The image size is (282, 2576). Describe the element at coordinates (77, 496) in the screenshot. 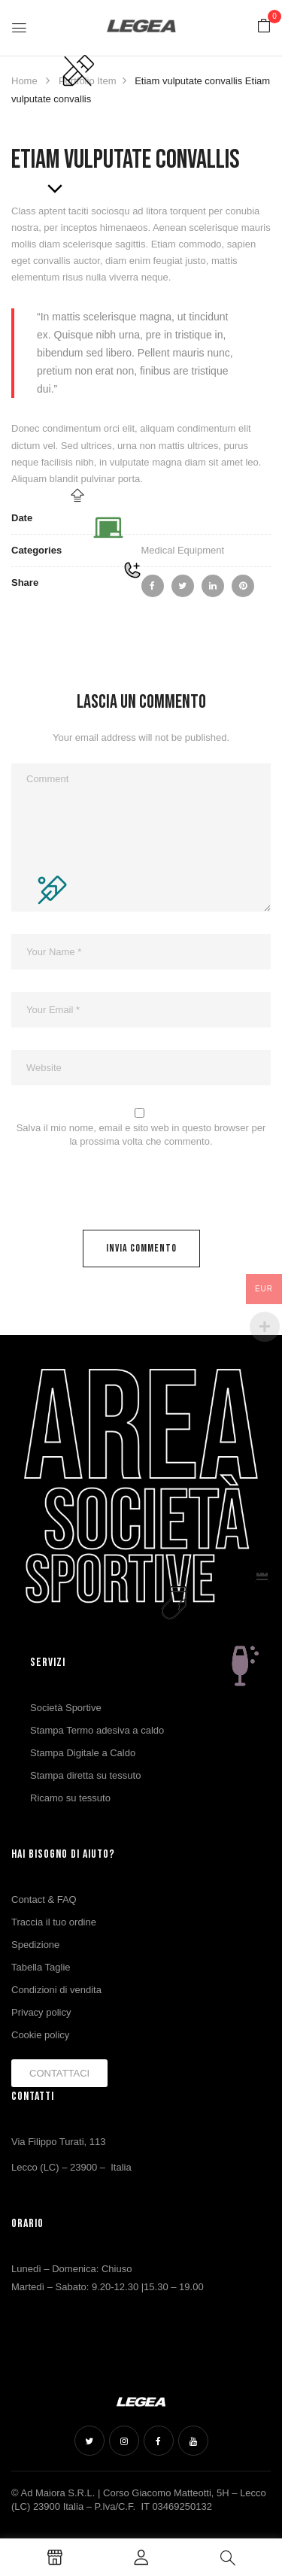

I see `upload file or content` at that location.